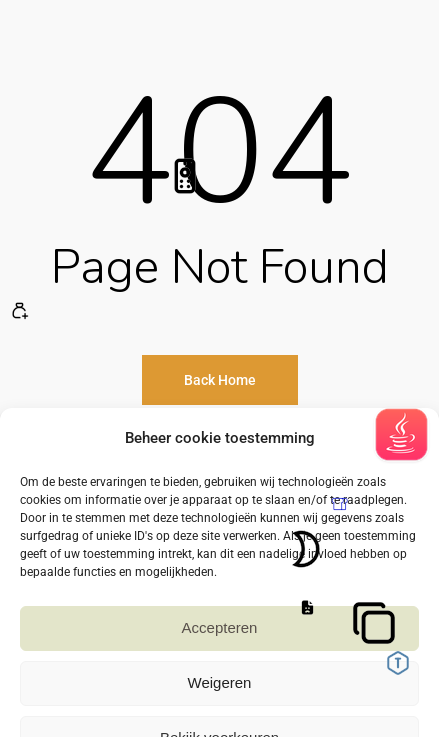 This screenshot has height=737, width=439. Describe the element at coordinates (305, 549) in the screenshot. I see `toggle dark mode or night theme` at that location.